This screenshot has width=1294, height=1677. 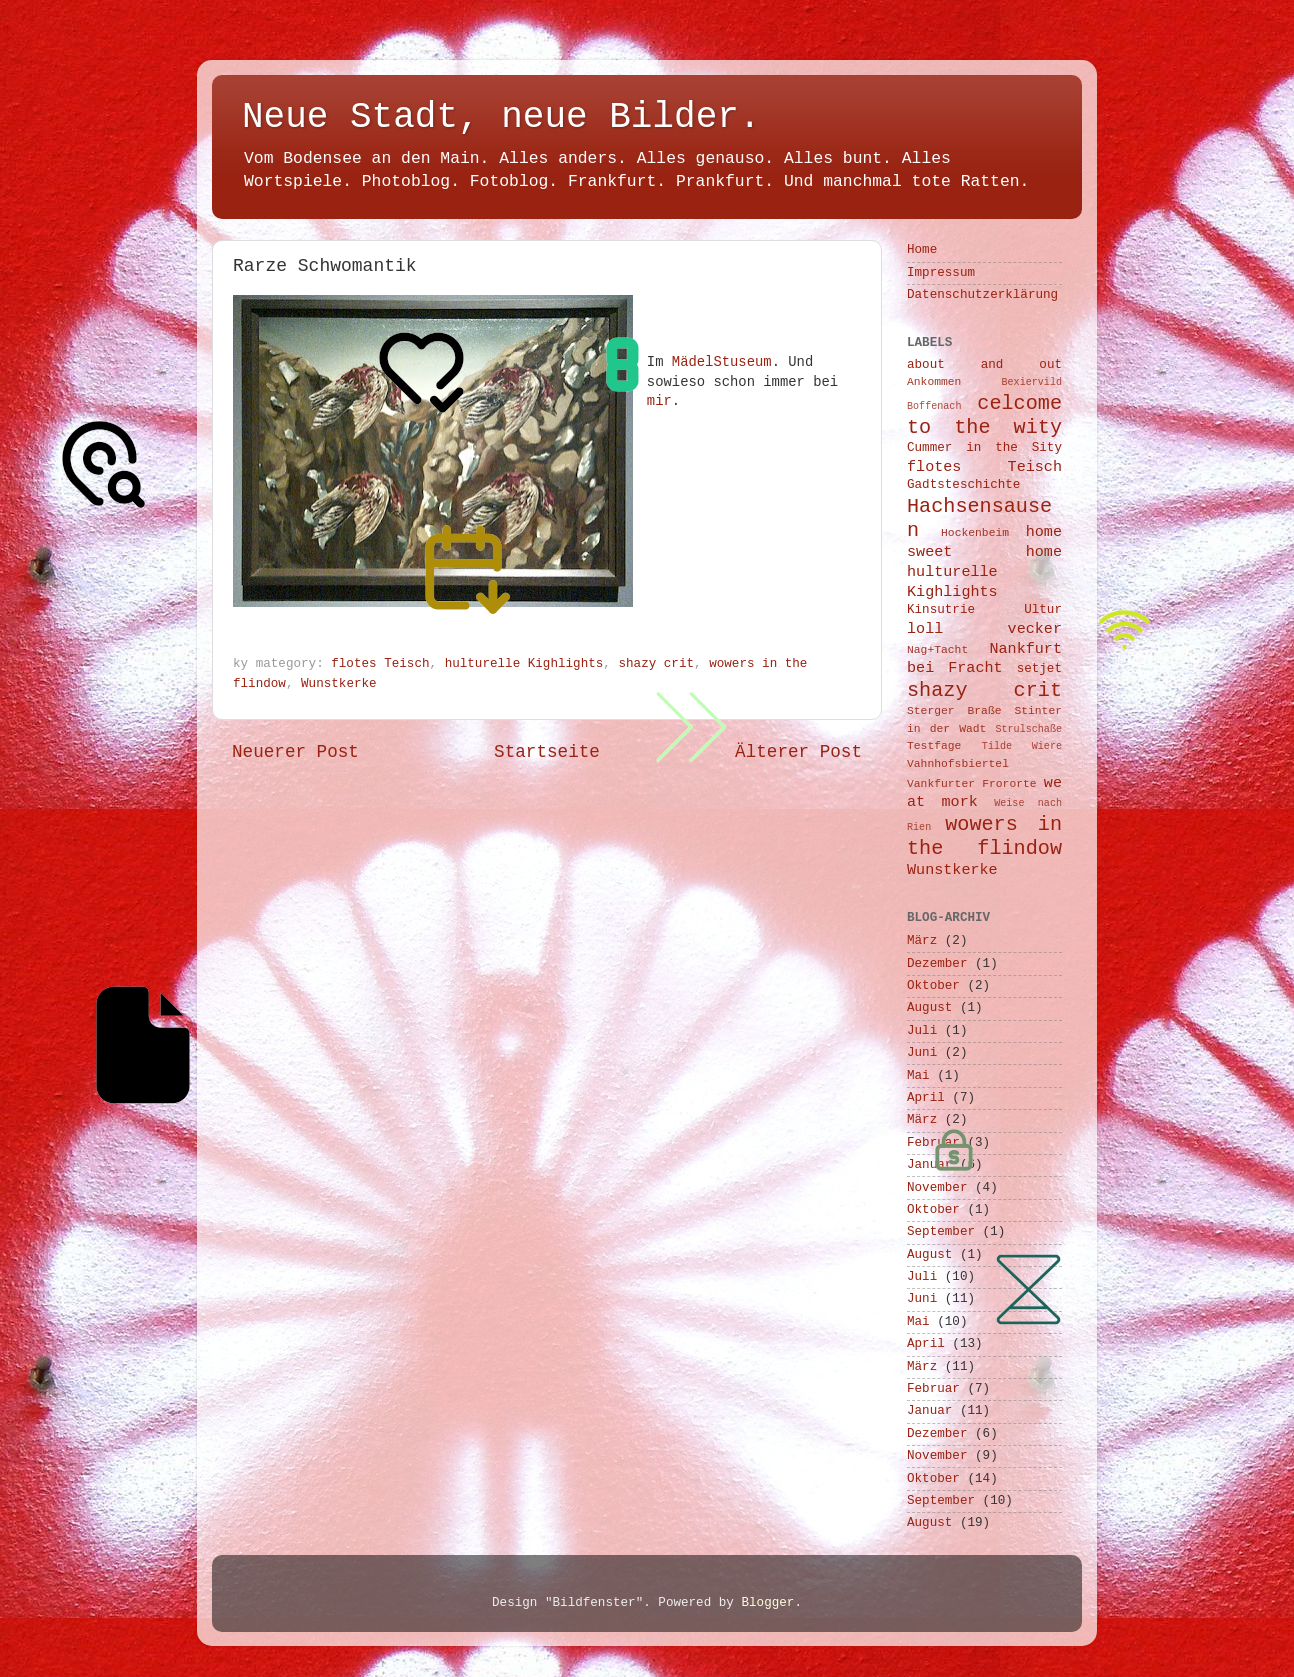 What do you see at coordinates (1124, 628) in the screenshot?
I see `indicates active wireless network connection` at bounding box center [1124, 628].